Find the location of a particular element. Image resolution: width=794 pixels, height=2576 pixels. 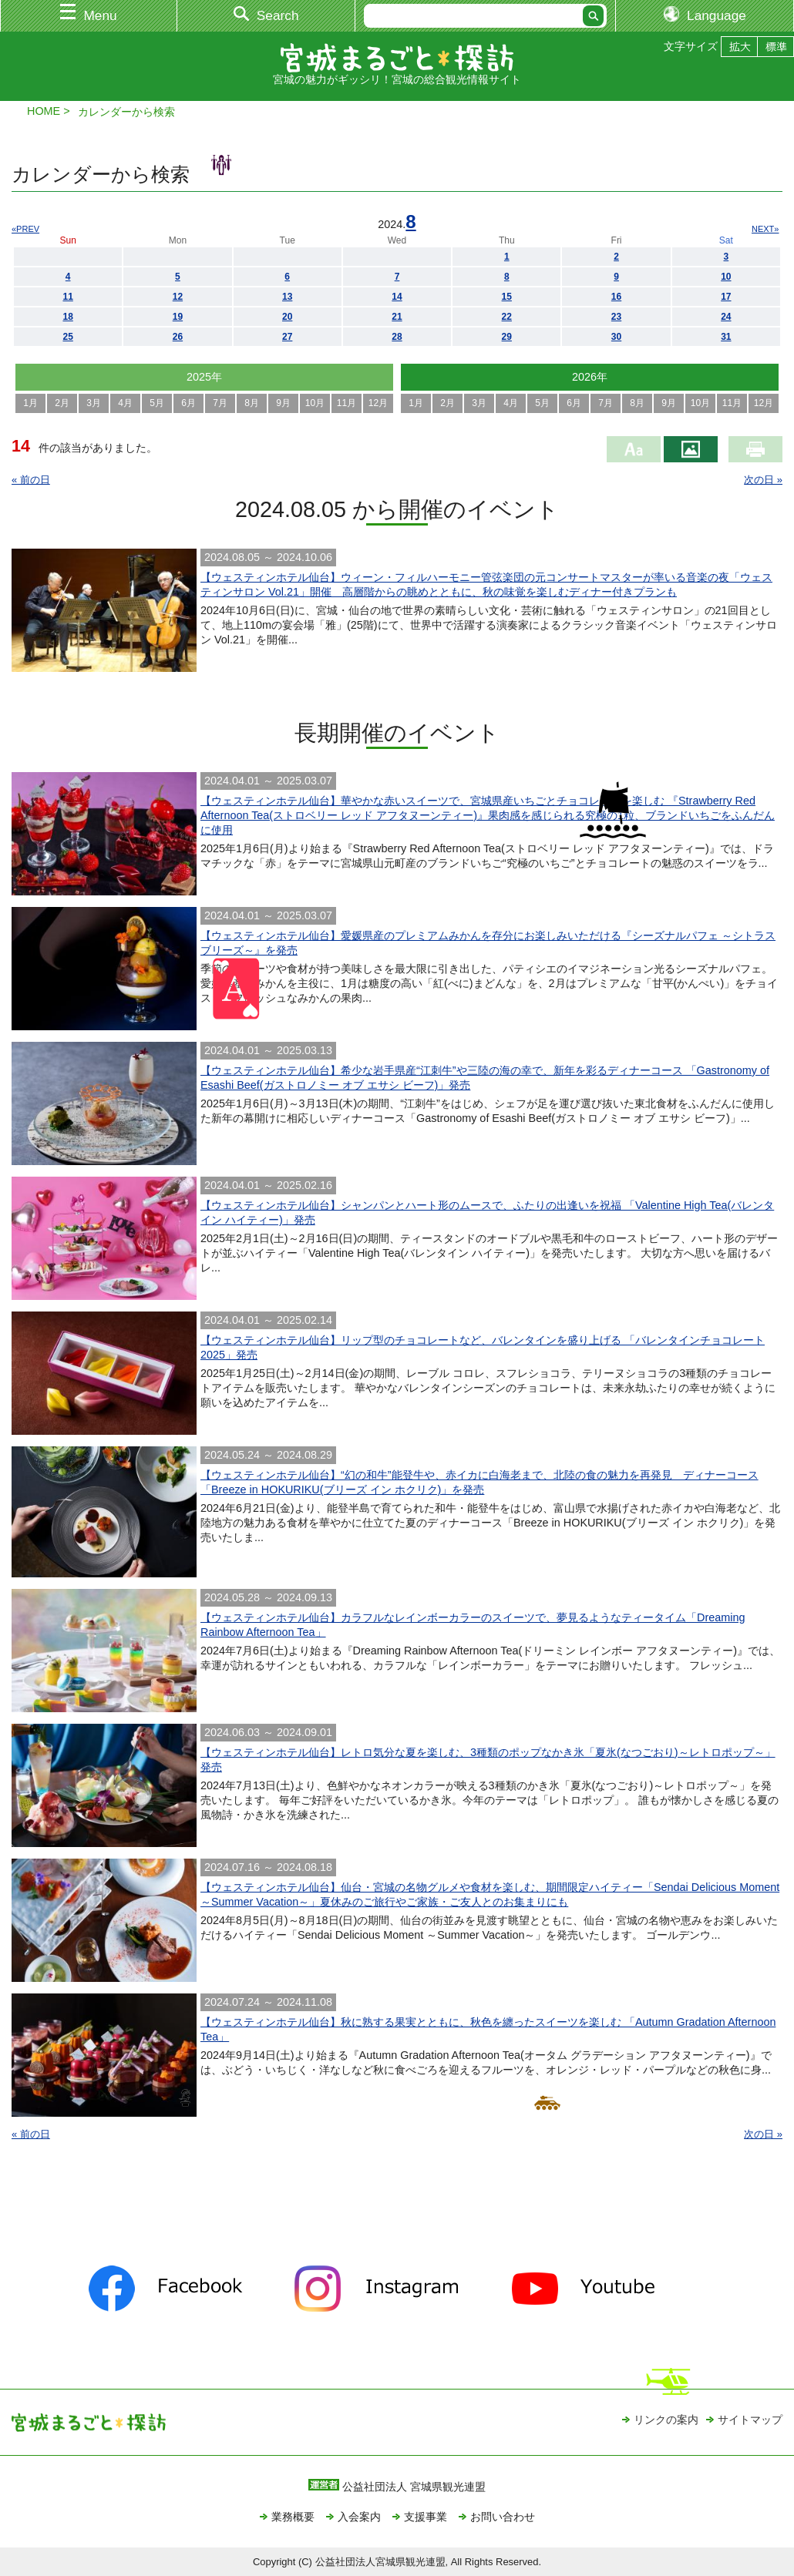

represents a carnivorous plant item or creature in a game is located at coordinates (185, 2097).